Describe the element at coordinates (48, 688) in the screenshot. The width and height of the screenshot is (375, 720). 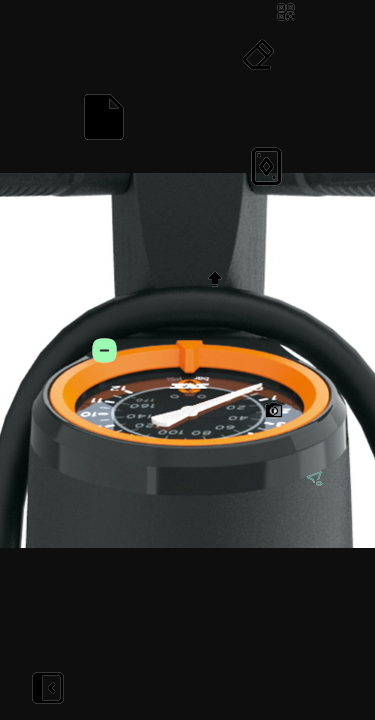
I see `collapse the left sidebar panel` at that location.